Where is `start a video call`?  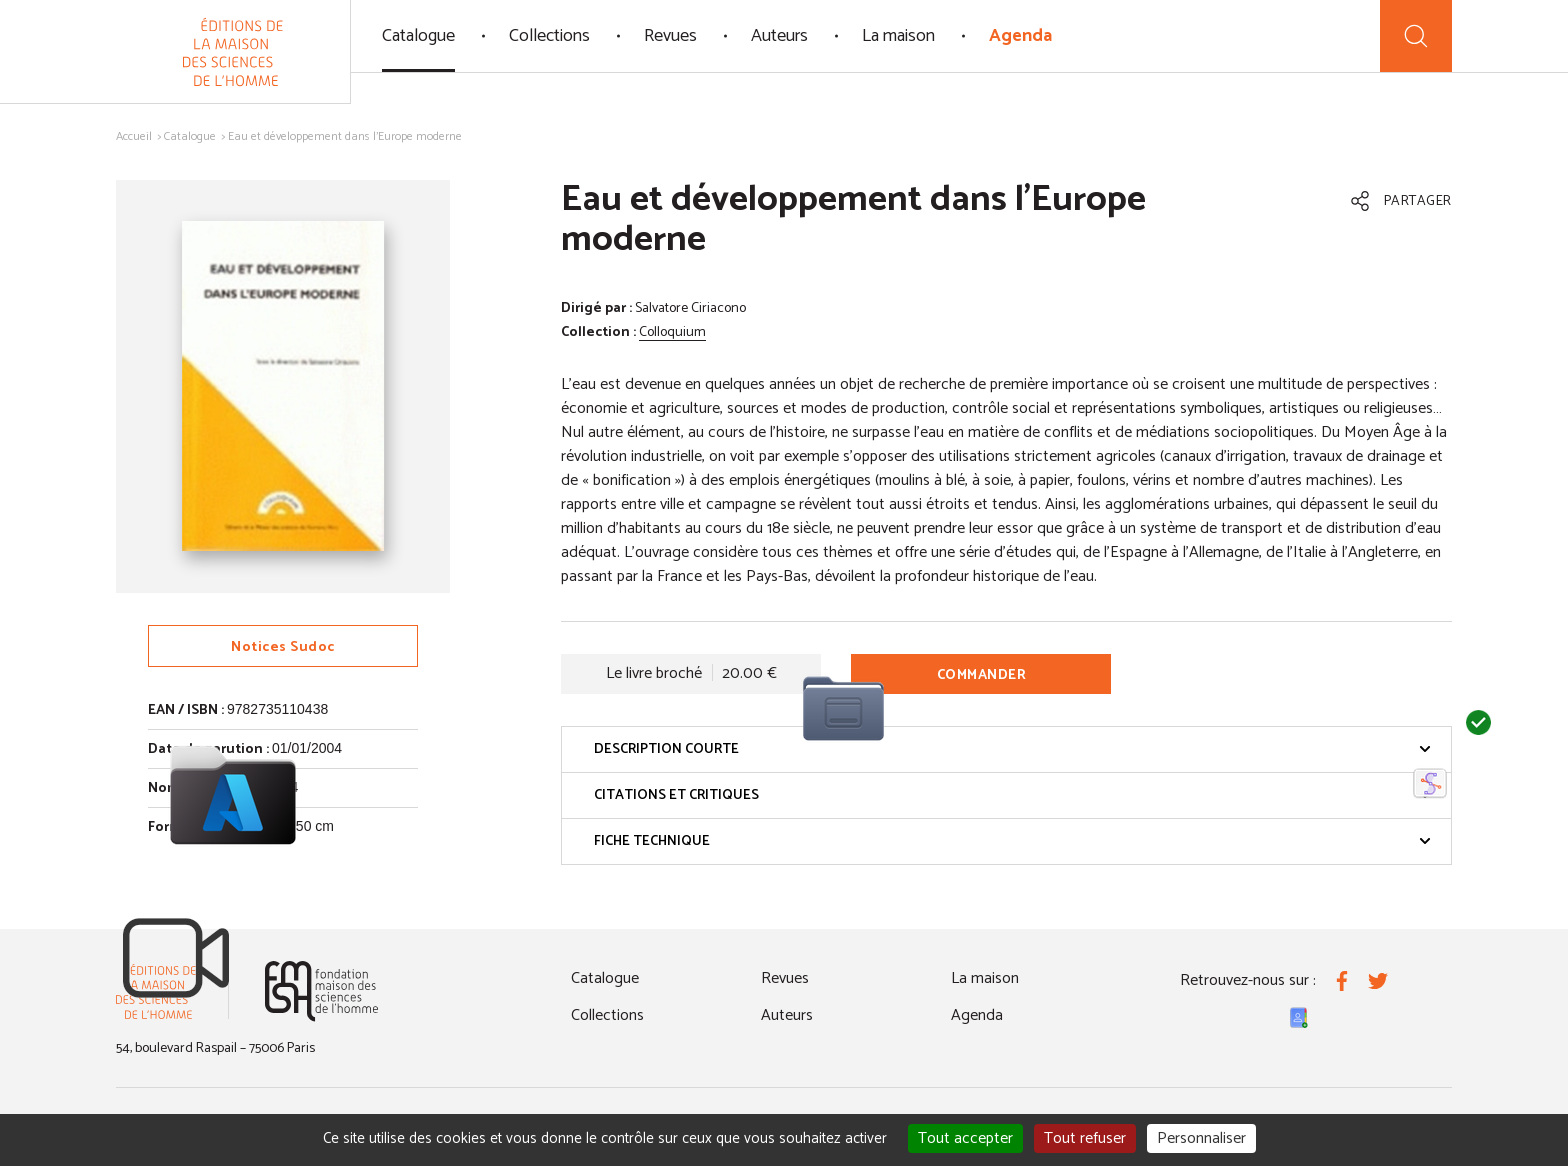 start a video call is located at coordinates (176, 958).